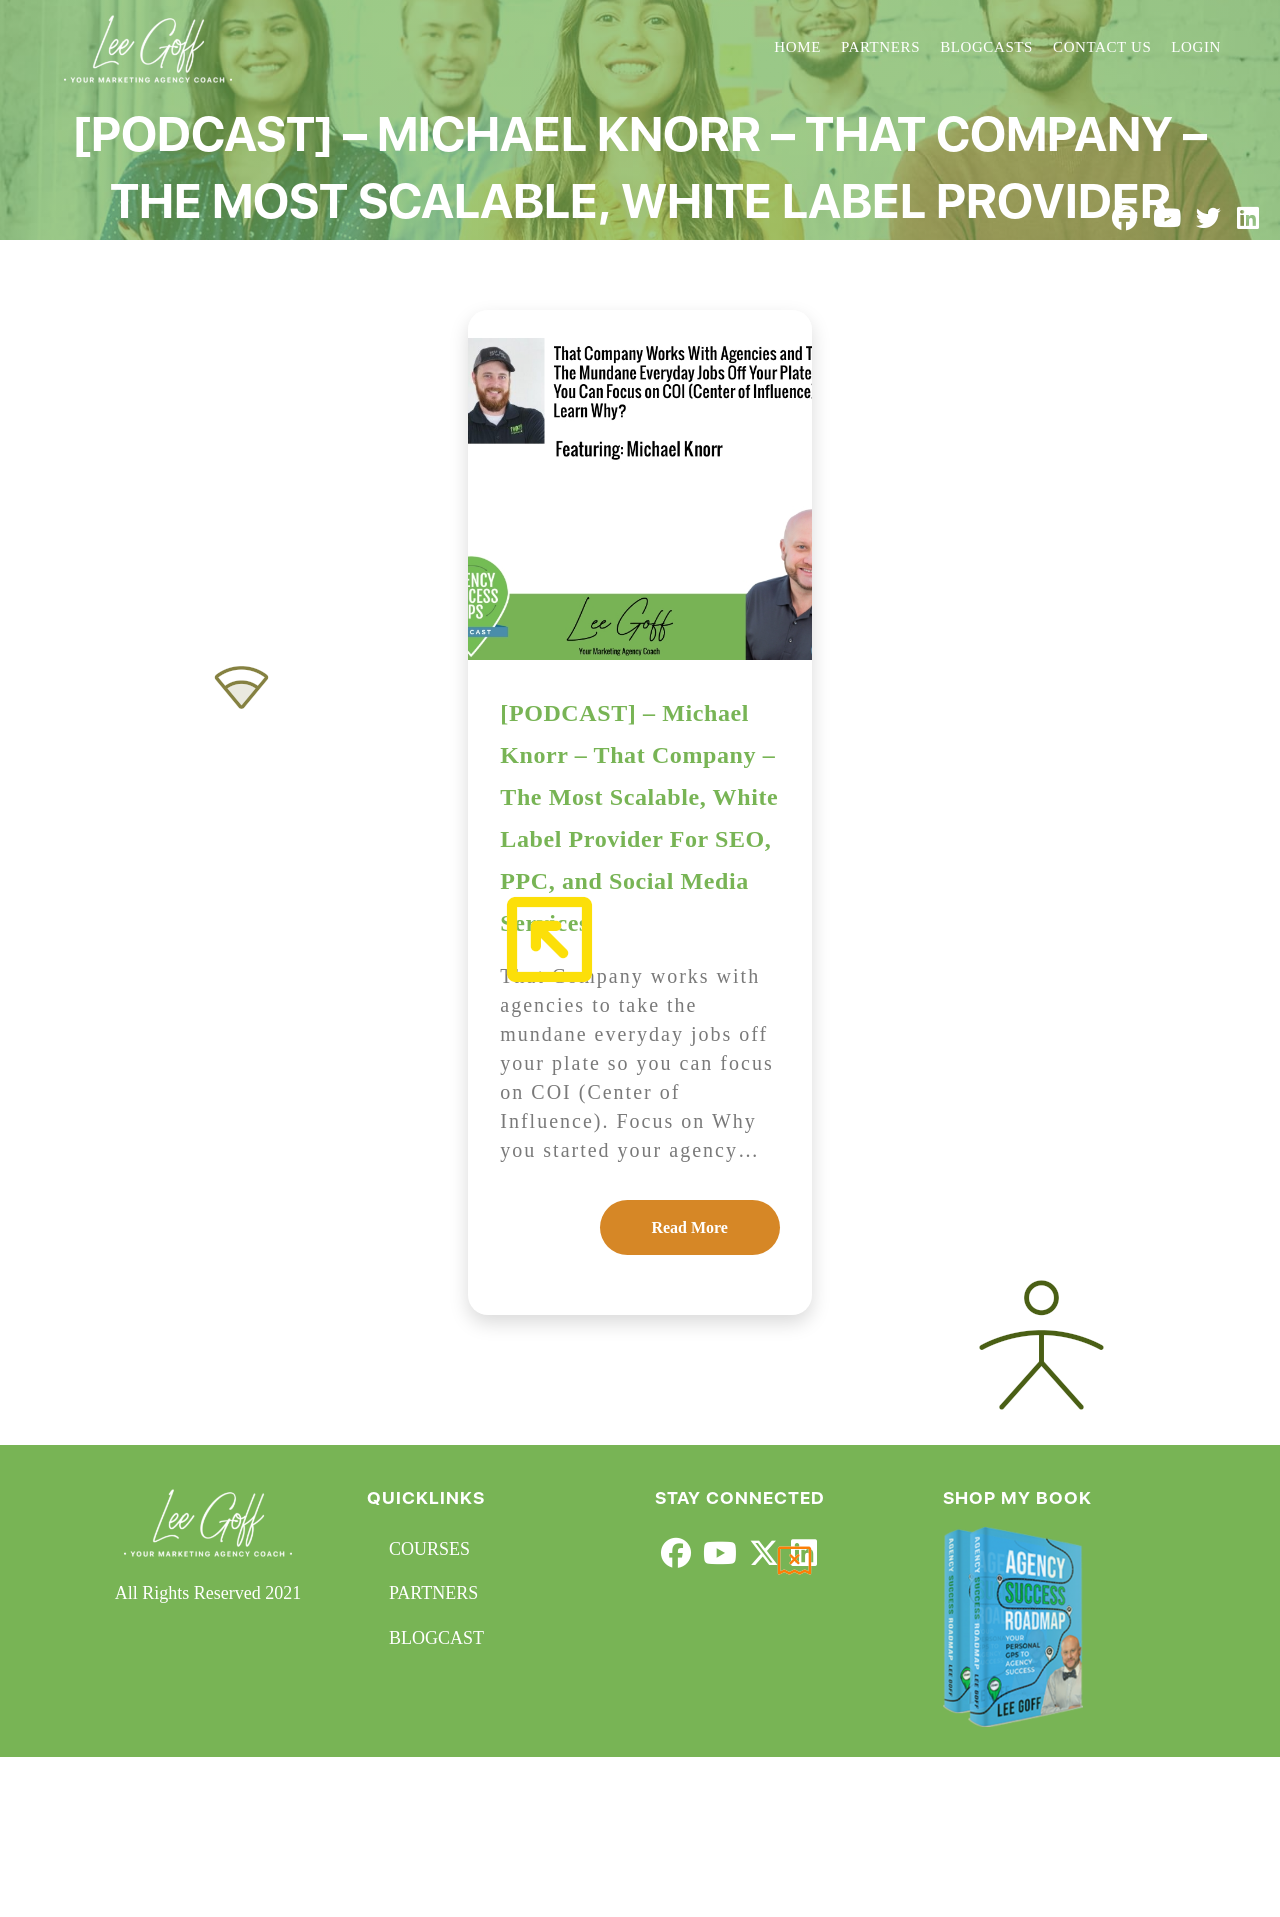 The image size is (1280, 1917). What do you see at coordinates (794, 1560) in the screenshot?
I see `cancel or void a receipt` at bounding box center [794, 1560].